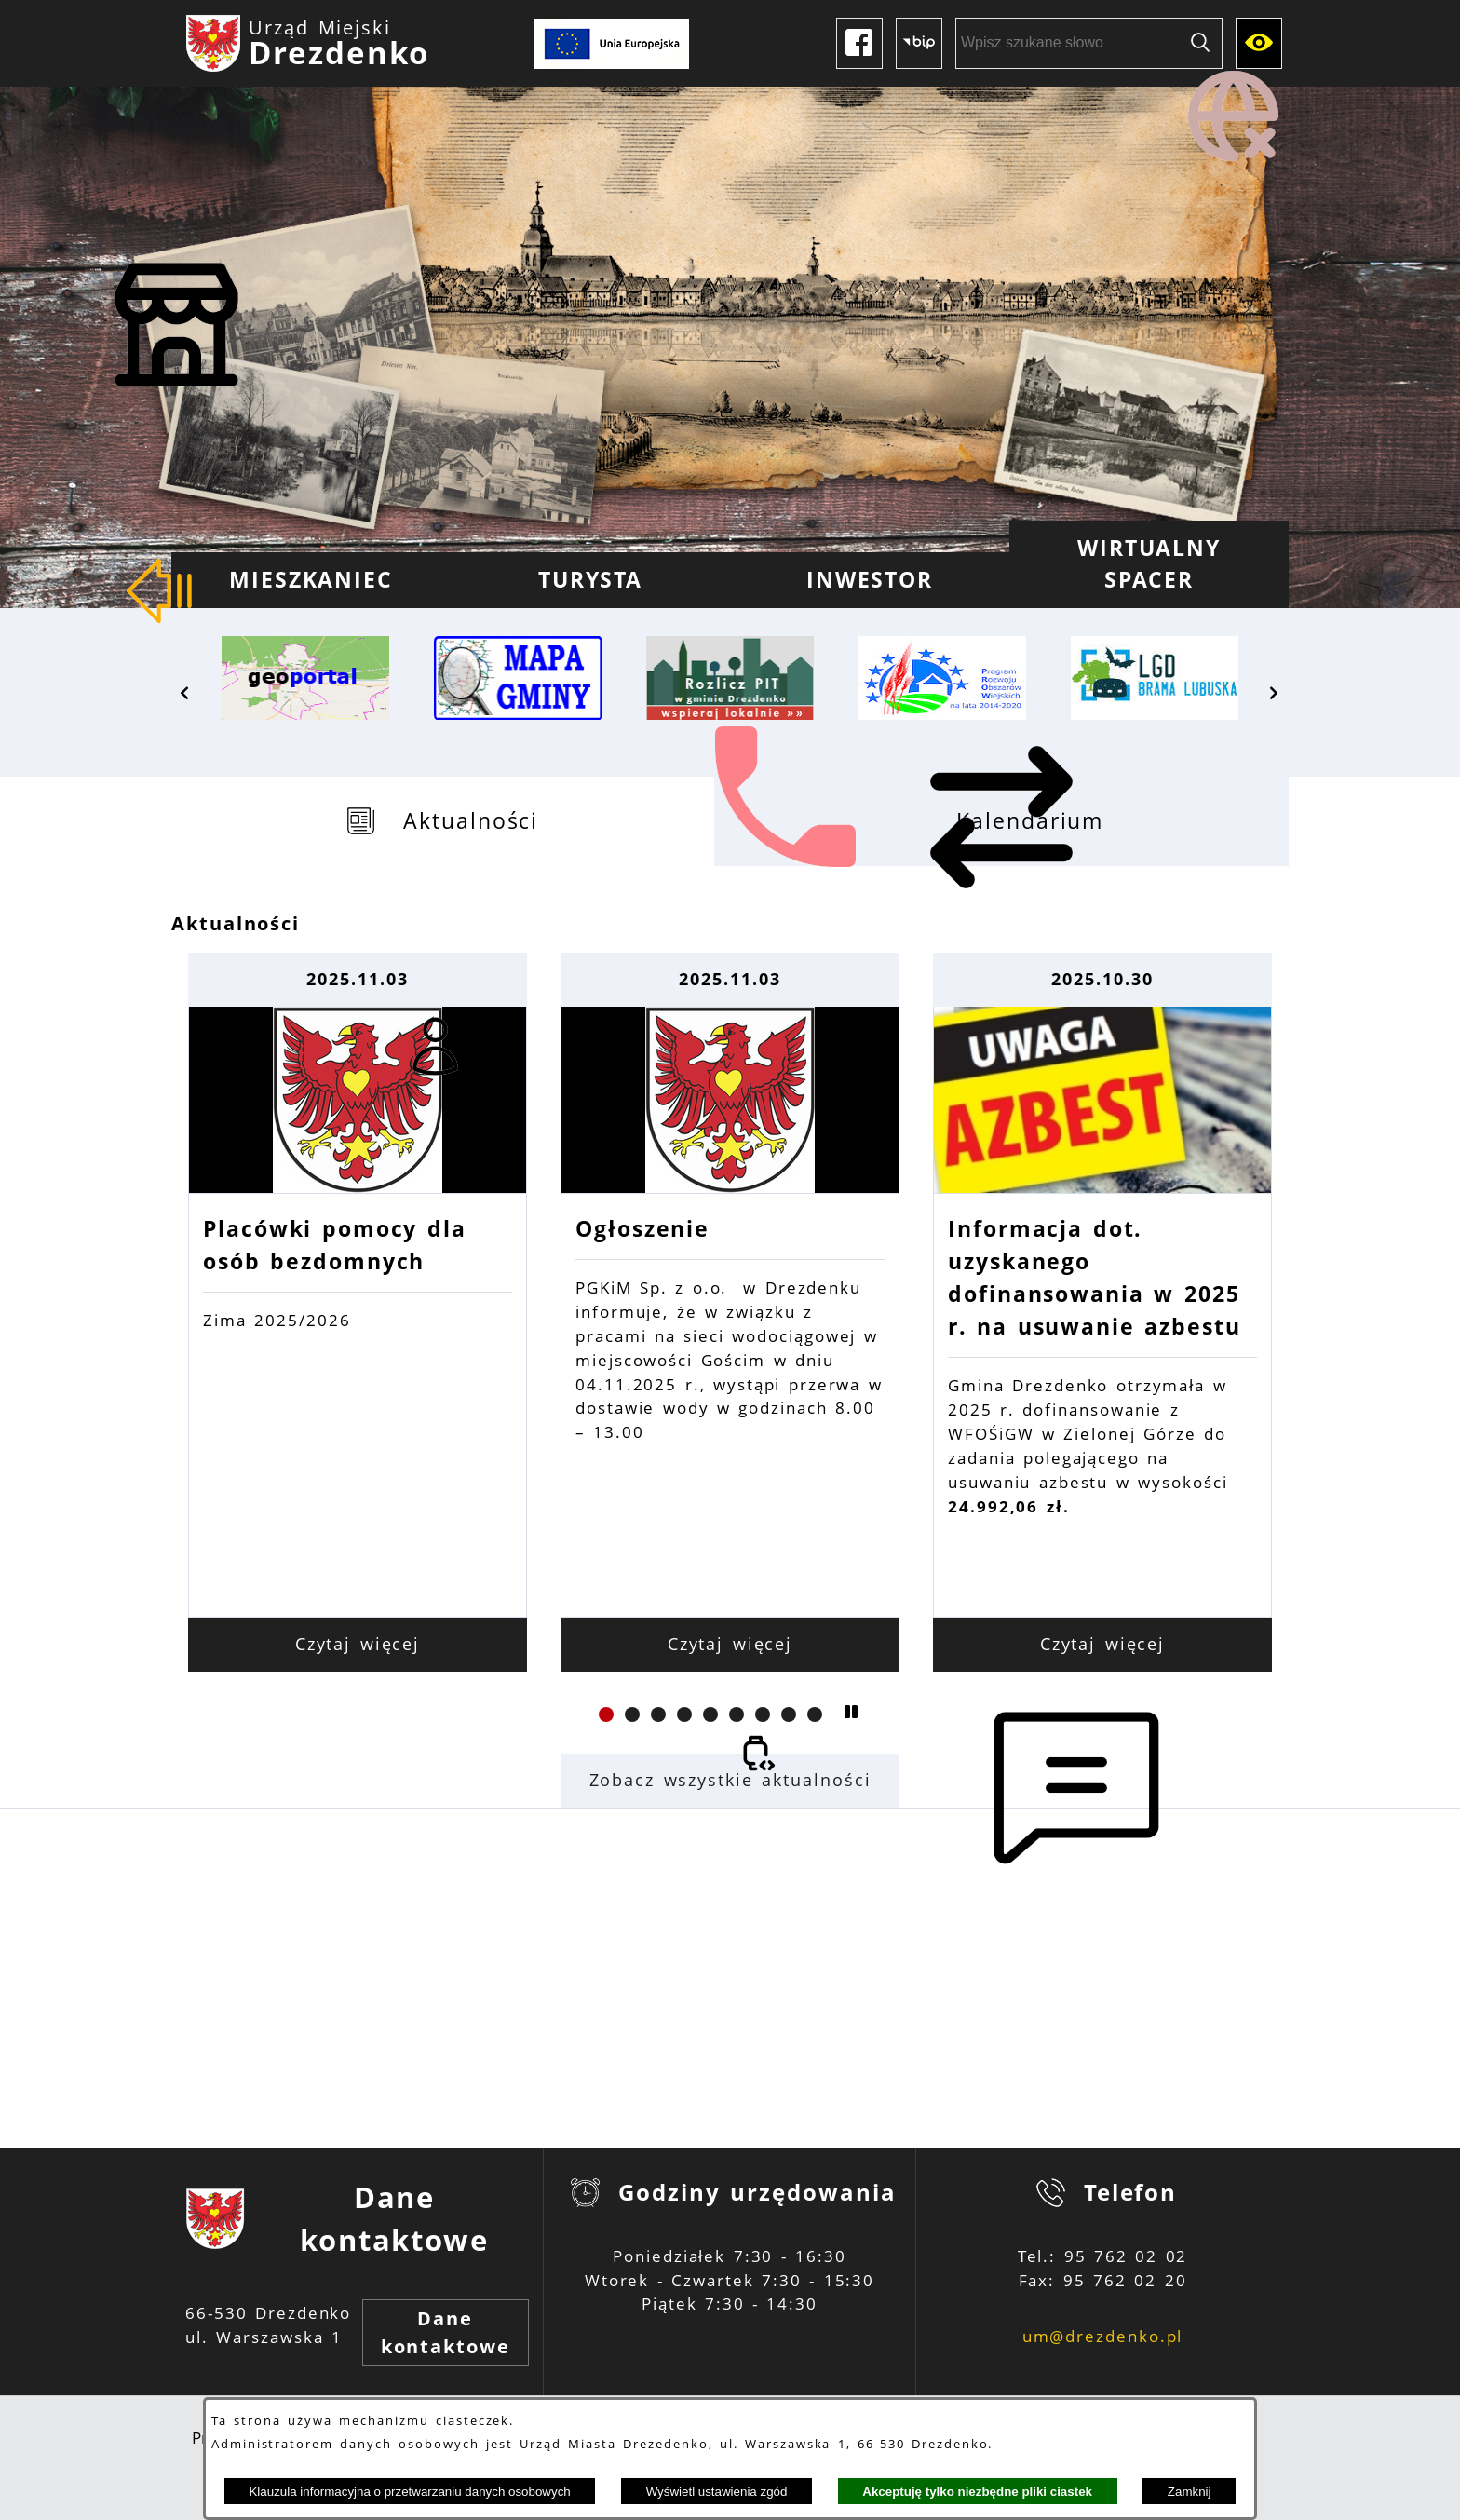 This screenshot has width=1460, height=2520. Describe the element at coordinates (1001, 817) in the screenshot. I see `swap or exchange items` at that location.